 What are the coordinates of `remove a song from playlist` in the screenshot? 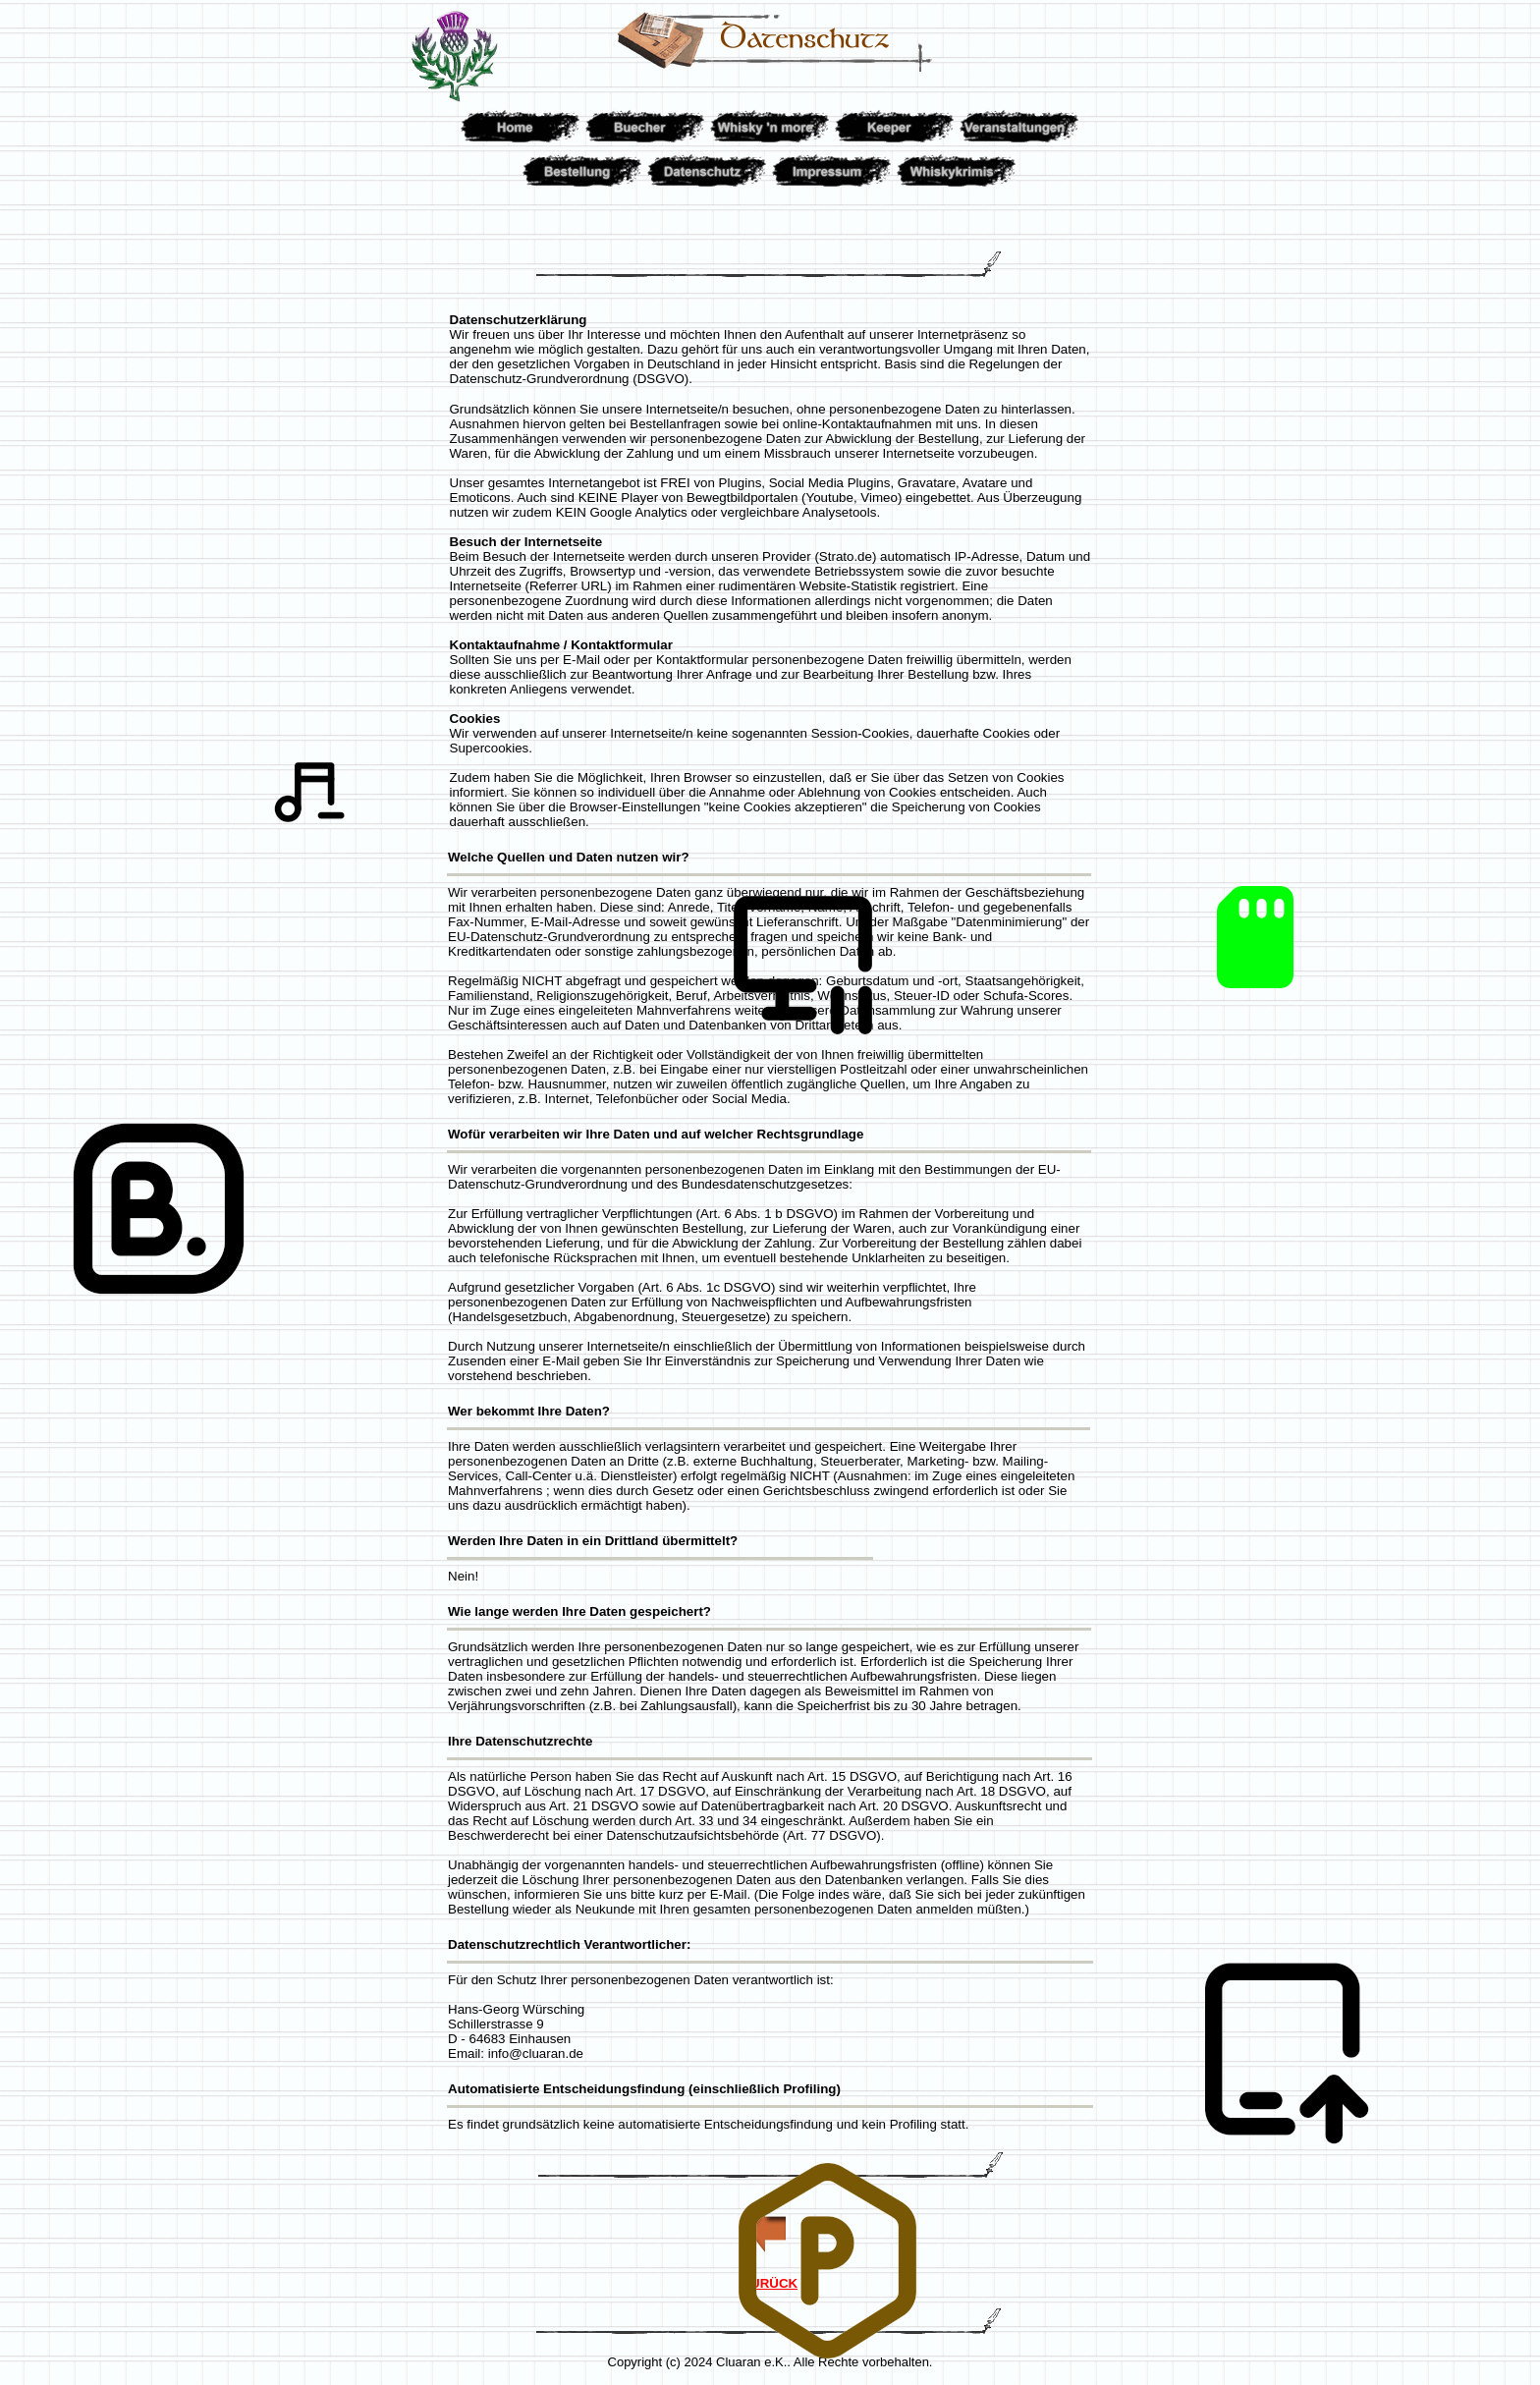 It's located at (307, 792).